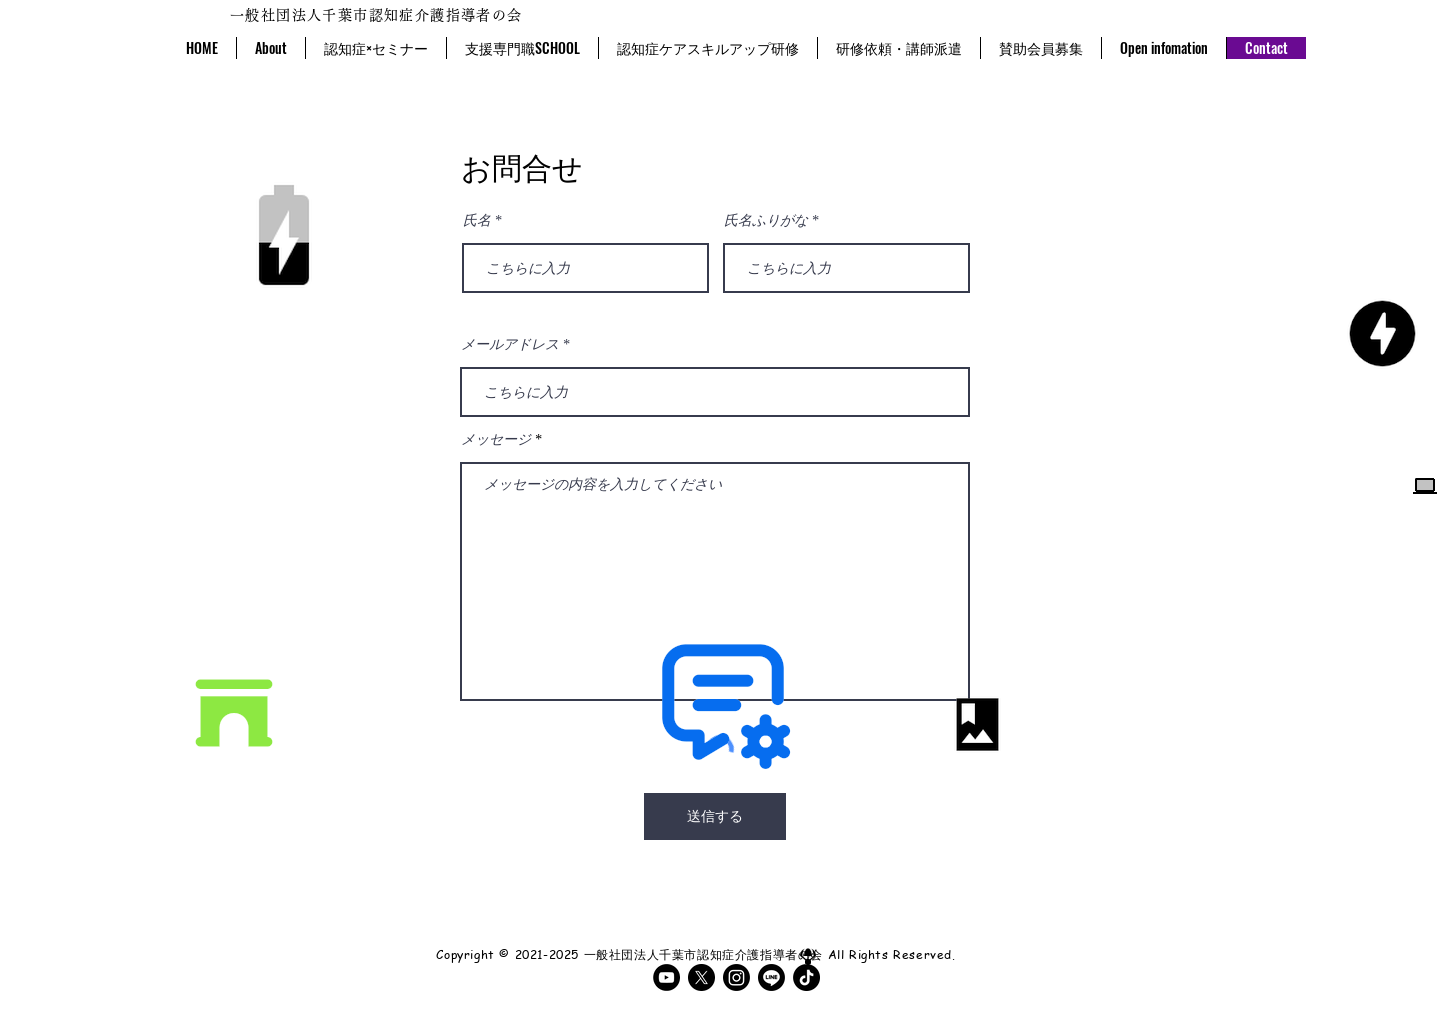 The height and width of the screenshot is (1024, 1440). I want to click on request an airdrop or supply delivery, so click(808, 957).